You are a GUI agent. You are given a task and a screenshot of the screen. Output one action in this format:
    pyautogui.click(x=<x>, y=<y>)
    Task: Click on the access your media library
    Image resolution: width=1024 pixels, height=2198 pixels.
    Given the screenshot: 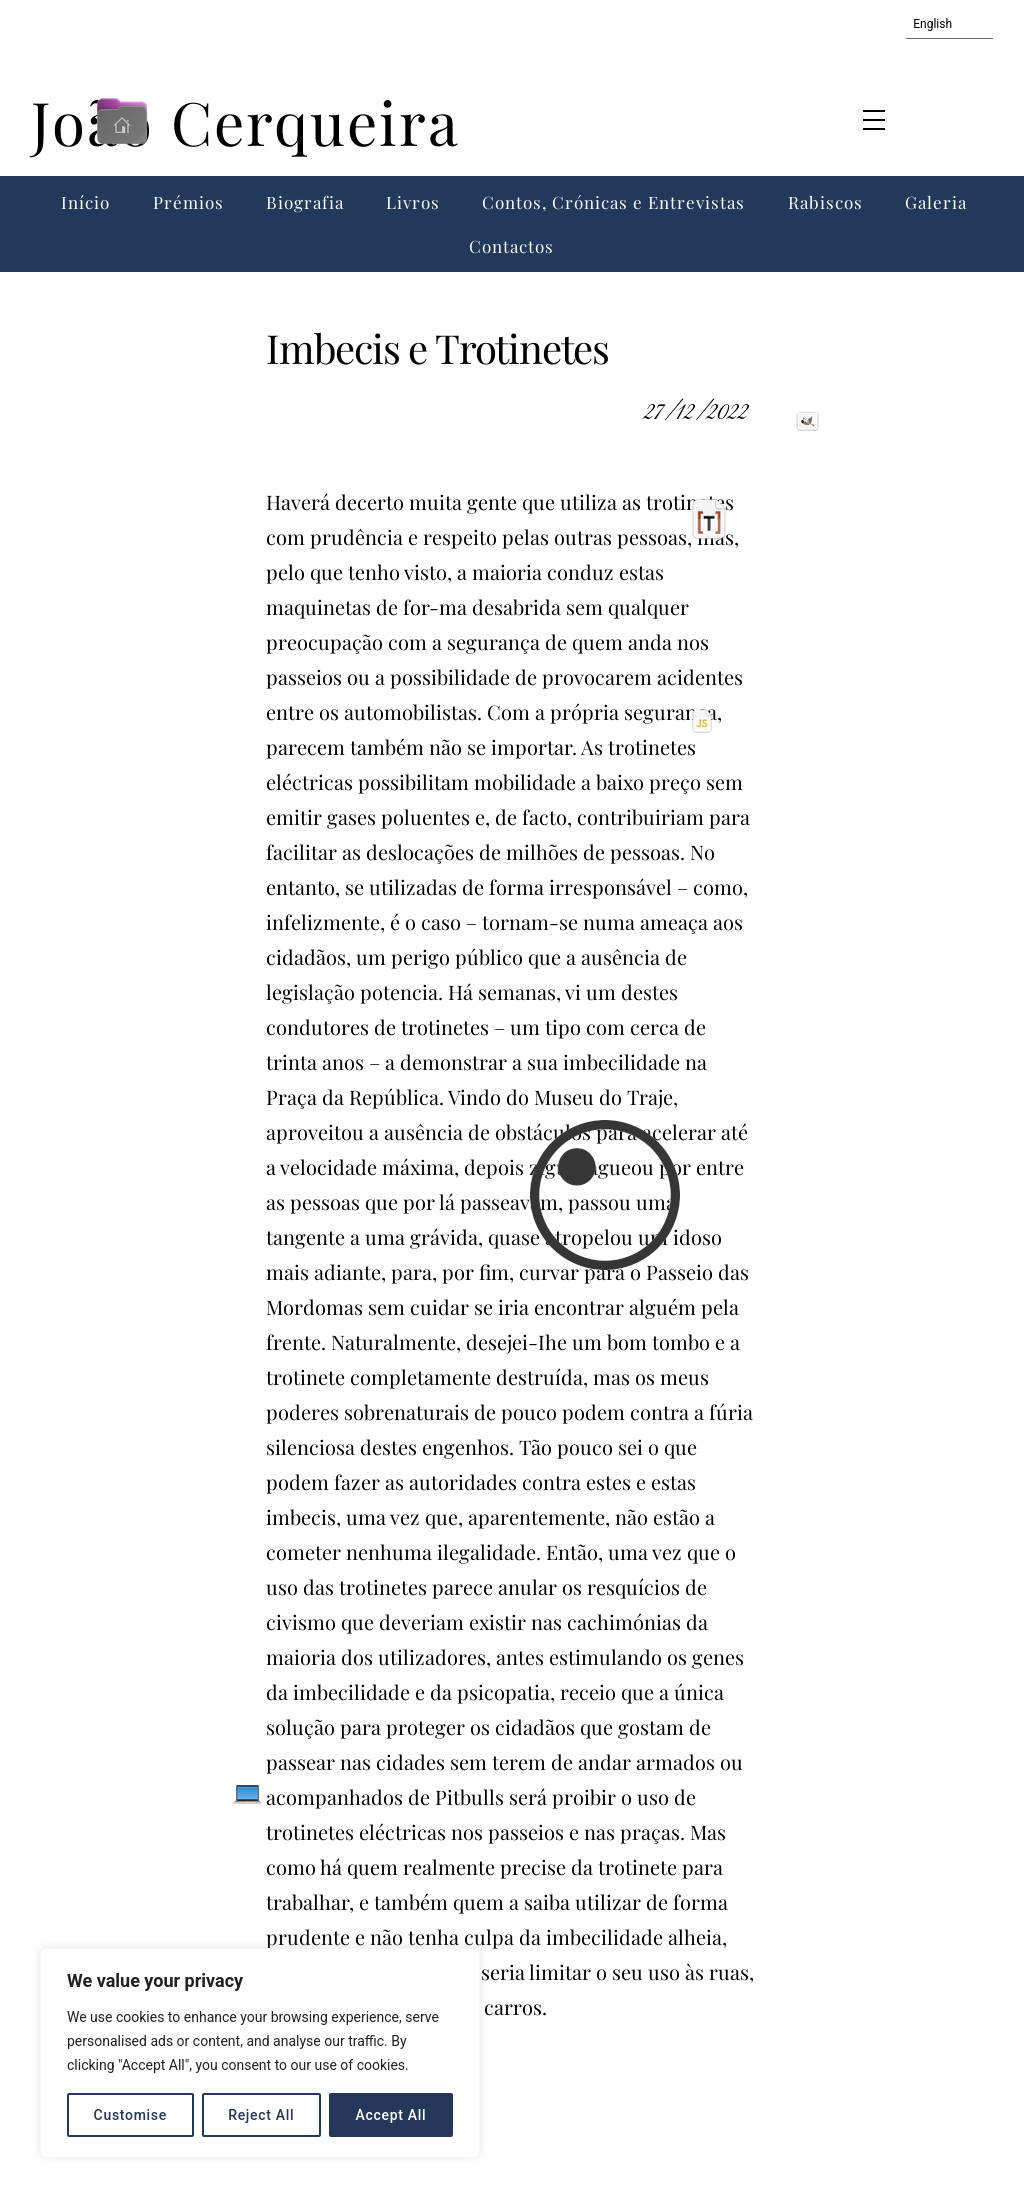 What is the action you would take?
    pyautogui.click(x=245, y=451)
    